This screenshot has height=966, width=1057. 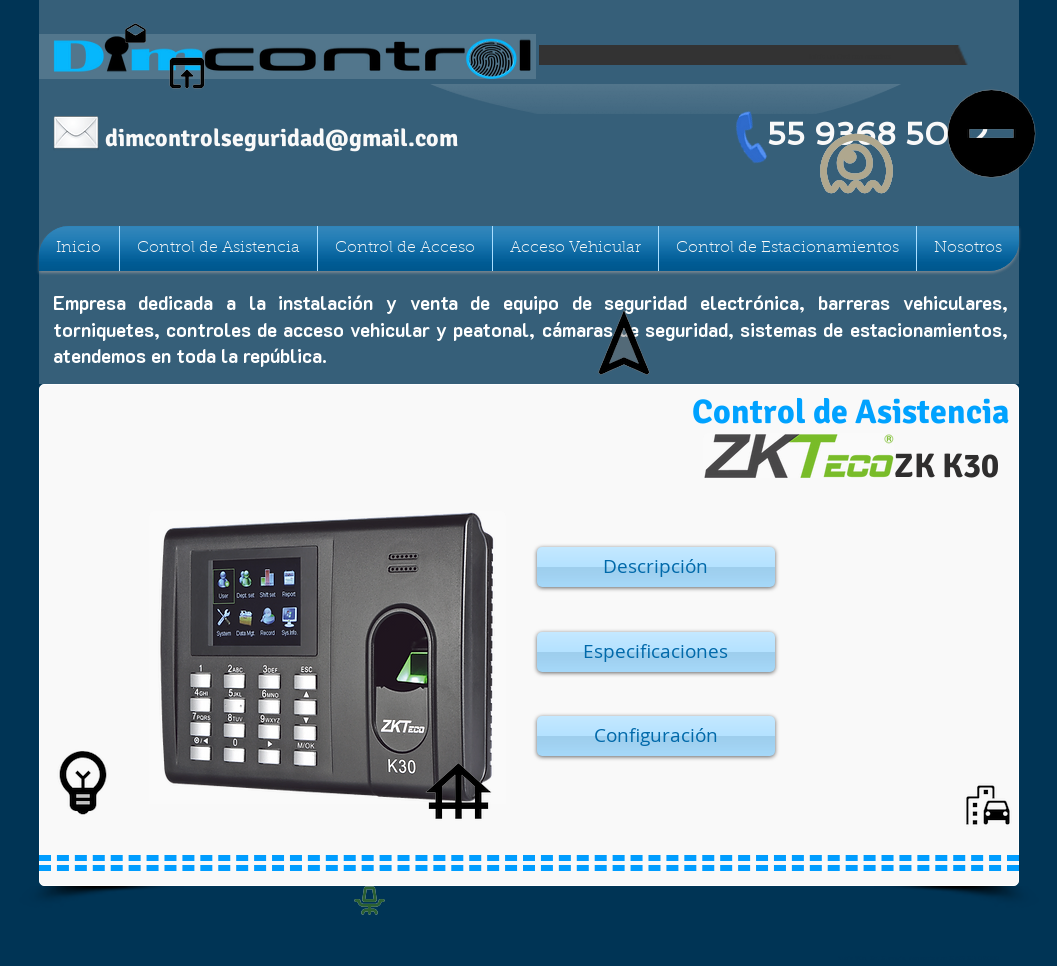 I want to click on start navigation to destination, so click(x=624, y=344).